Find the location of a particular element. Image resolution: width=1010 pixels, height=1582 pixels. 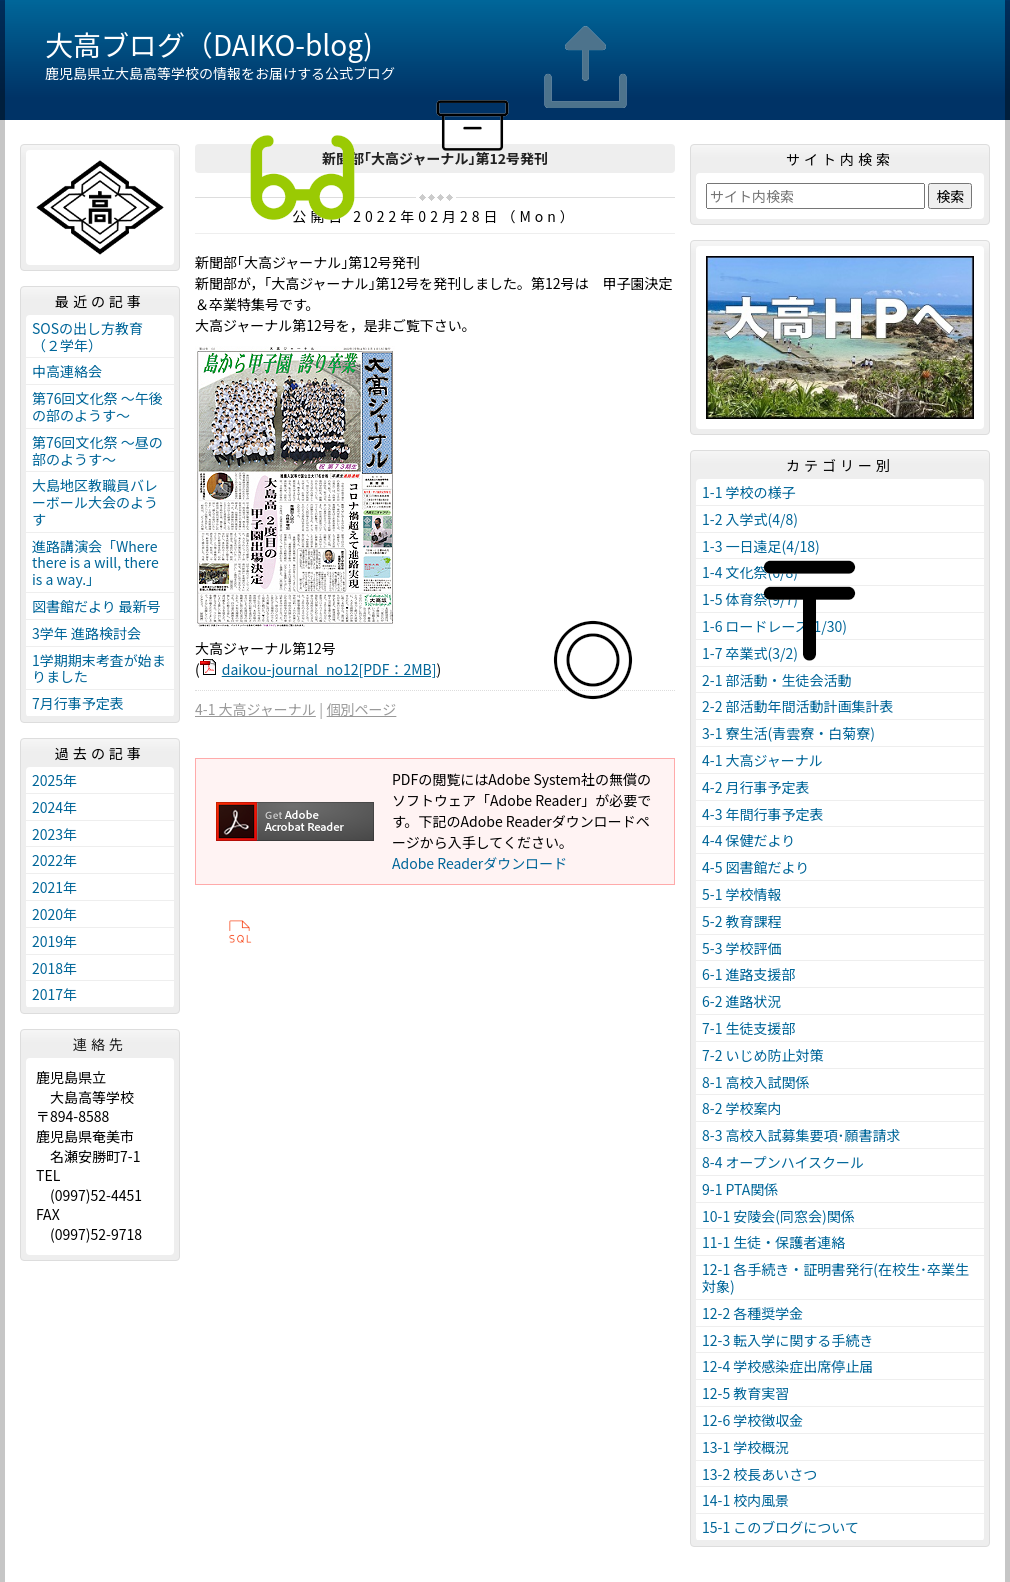

start recording audio or video is located at coordinates (593, 660).